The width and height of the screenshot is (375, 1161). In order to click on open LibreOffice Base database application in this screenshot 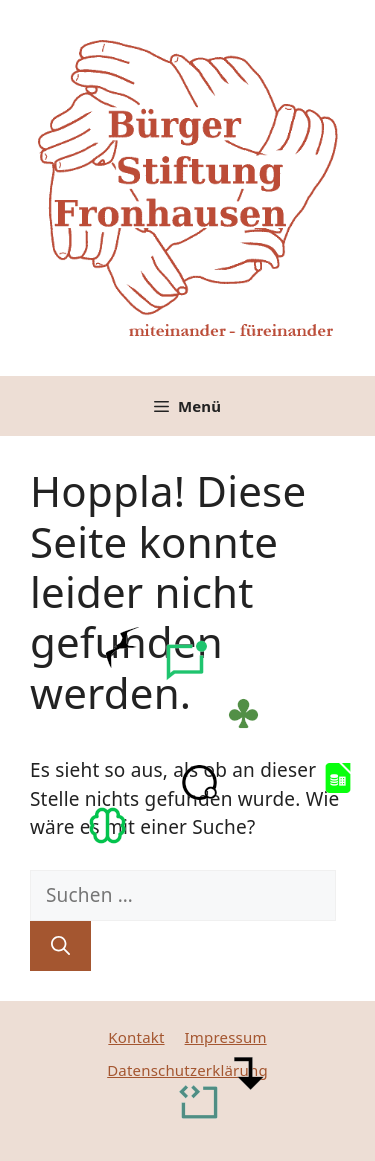, I will do `click(338, 778)`.